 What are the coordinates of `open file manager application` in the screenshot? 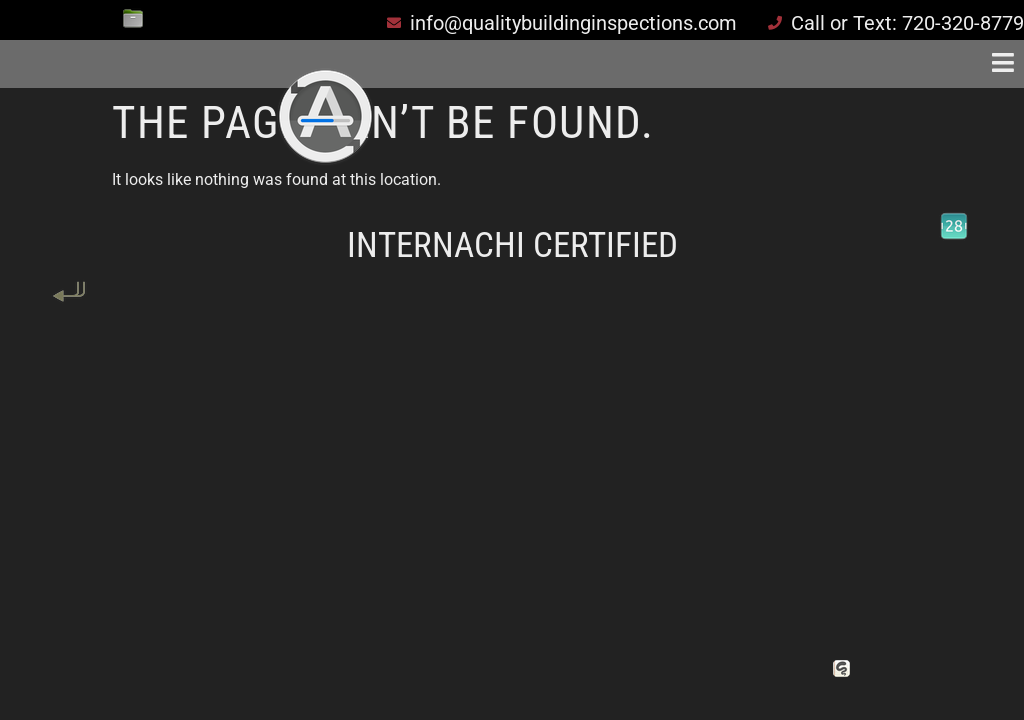 It's located at (133, 18).